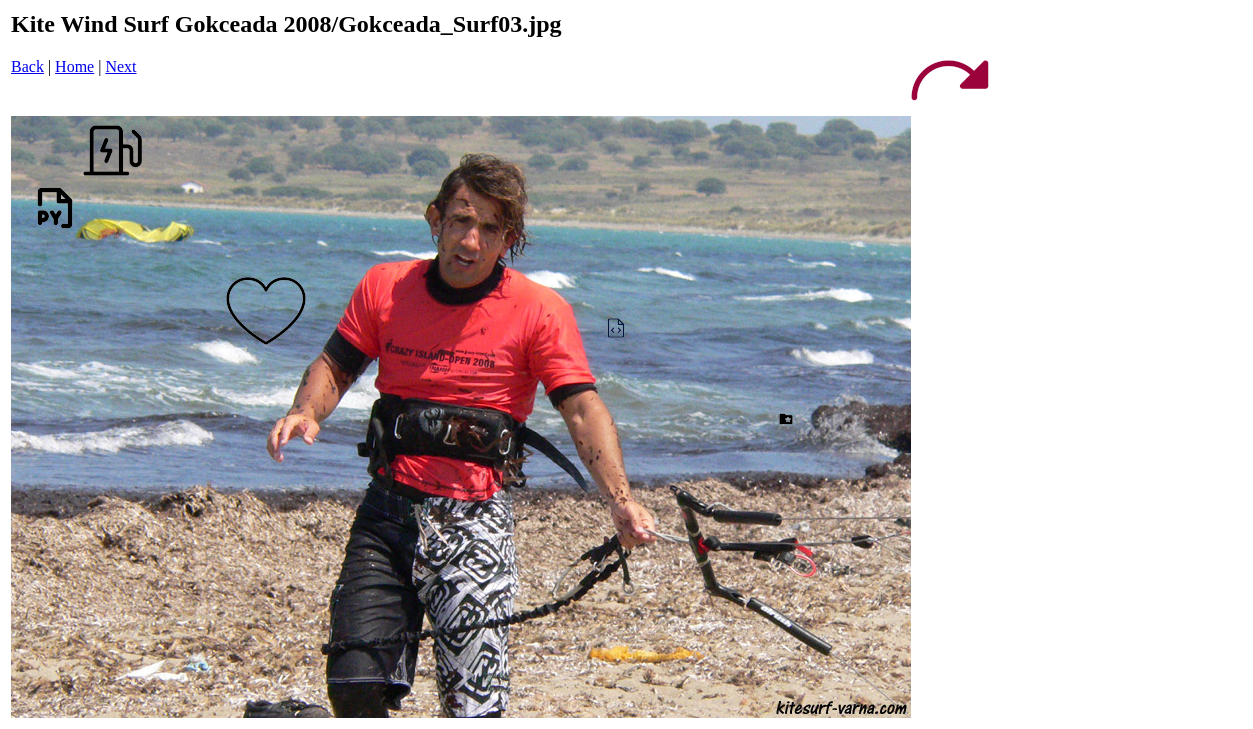  Describe the element at coordinates (786, 419) in the screenshot. I see `access your favorites folder` at that location.